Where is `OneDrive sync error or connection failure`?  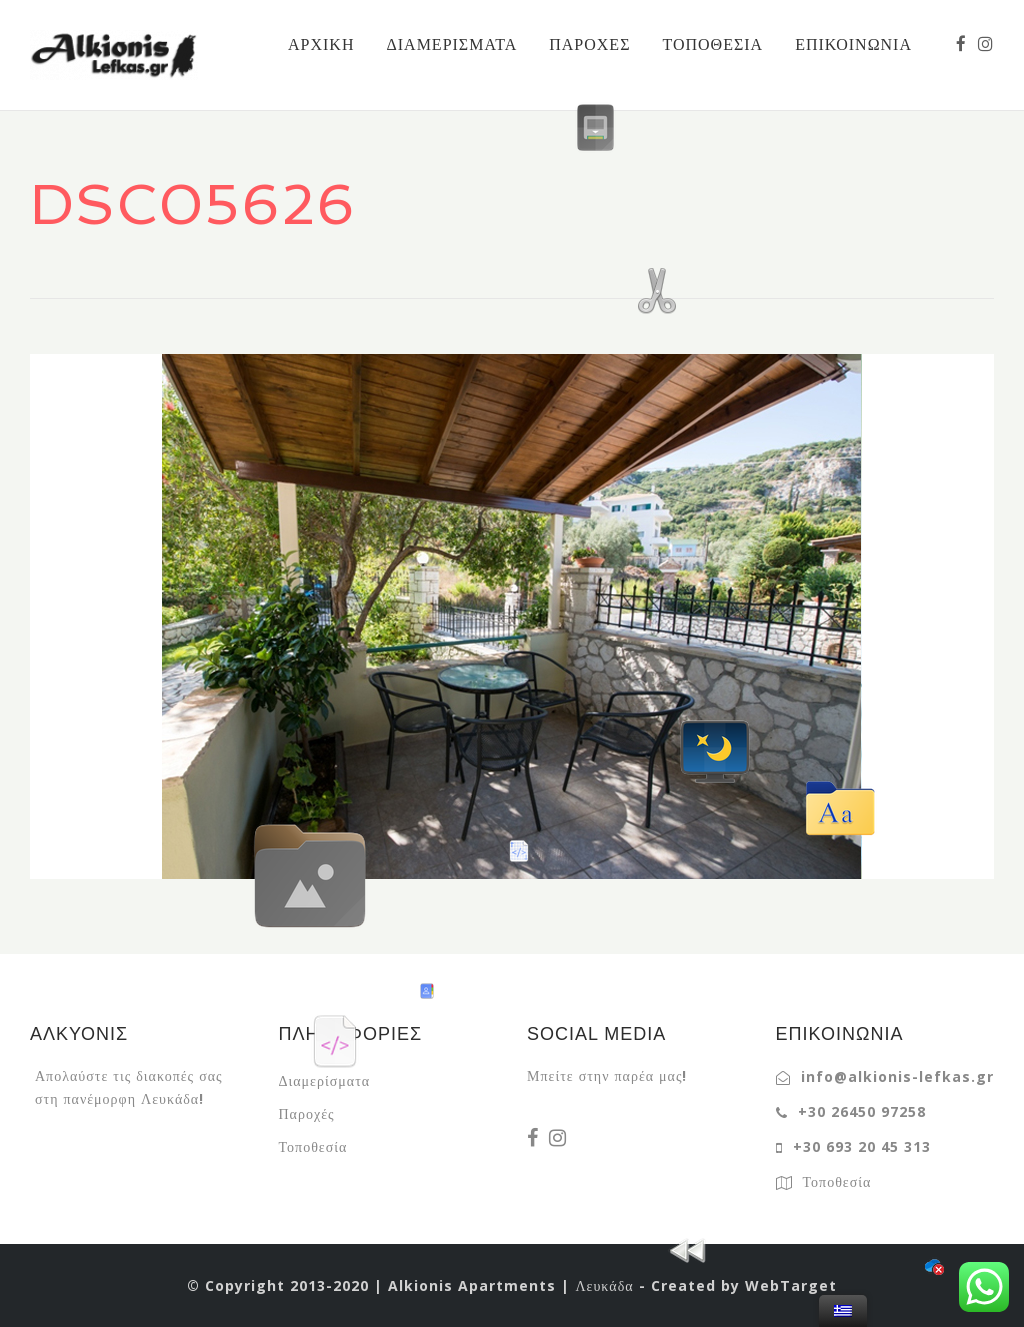 OneDrive sync error or connection failure is located at coordinates (934, 1265).